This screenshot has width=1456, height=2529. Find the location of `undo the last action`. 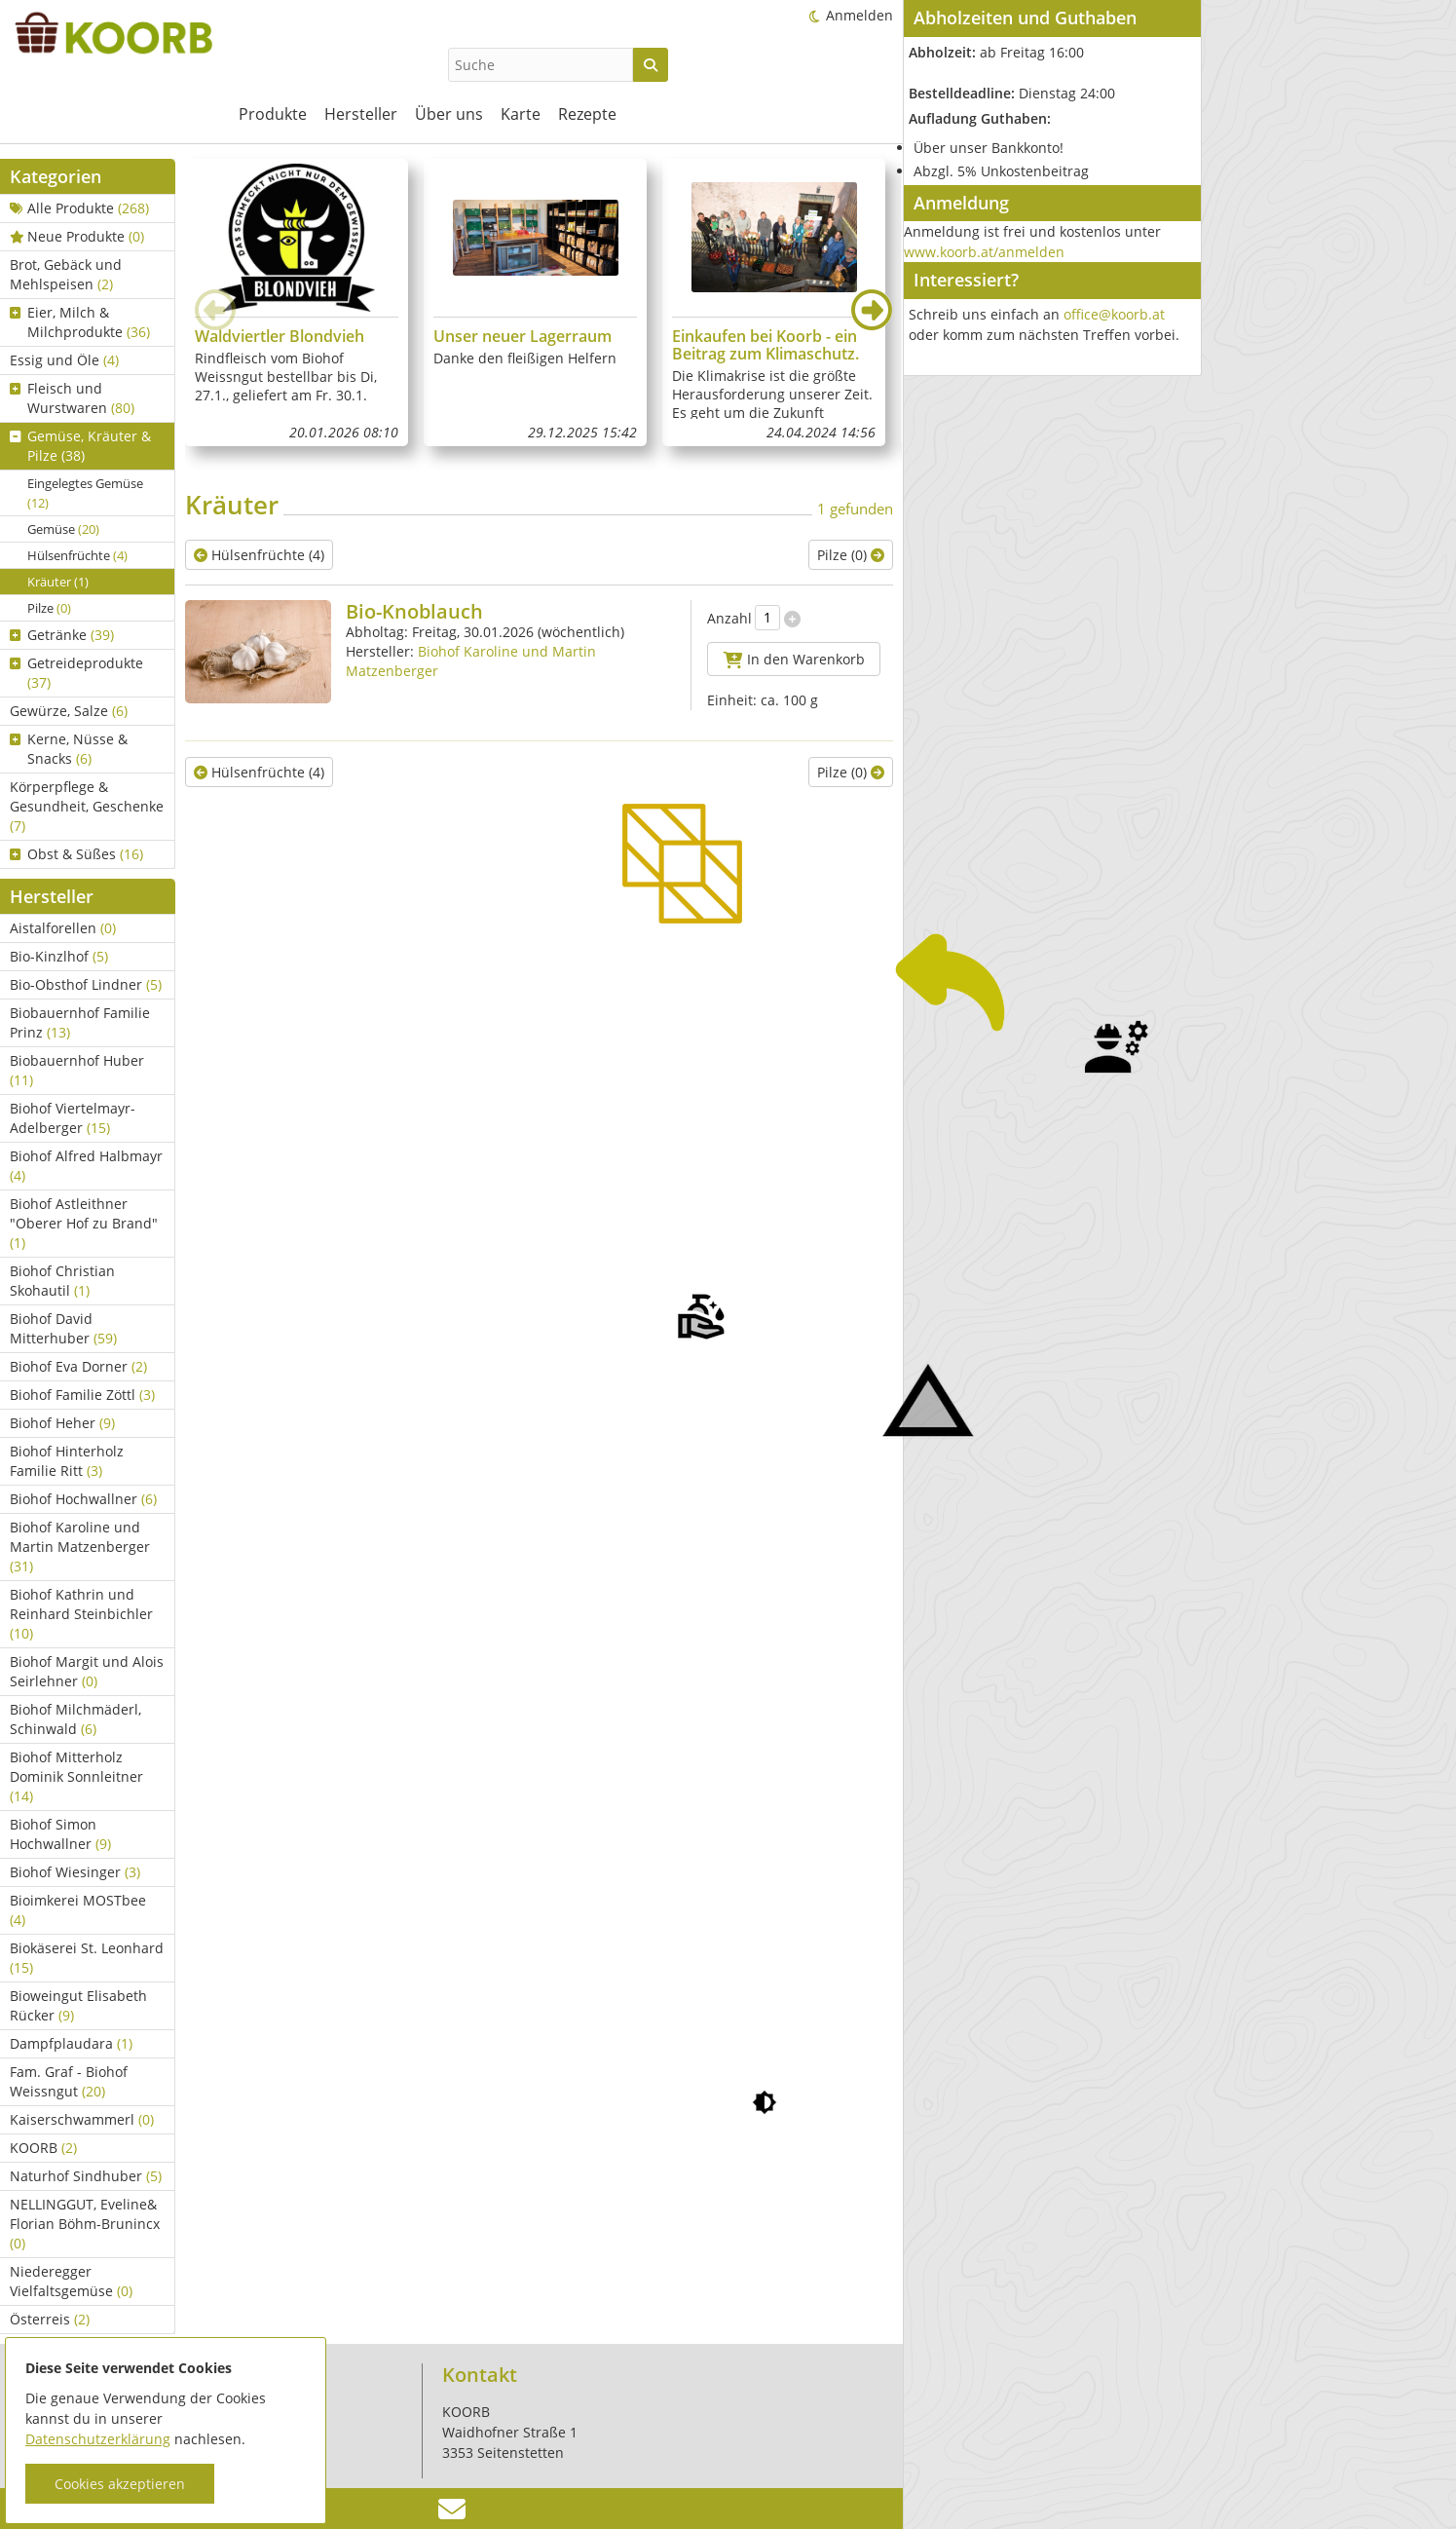

undo the last action is located at coordinates (950, 979).